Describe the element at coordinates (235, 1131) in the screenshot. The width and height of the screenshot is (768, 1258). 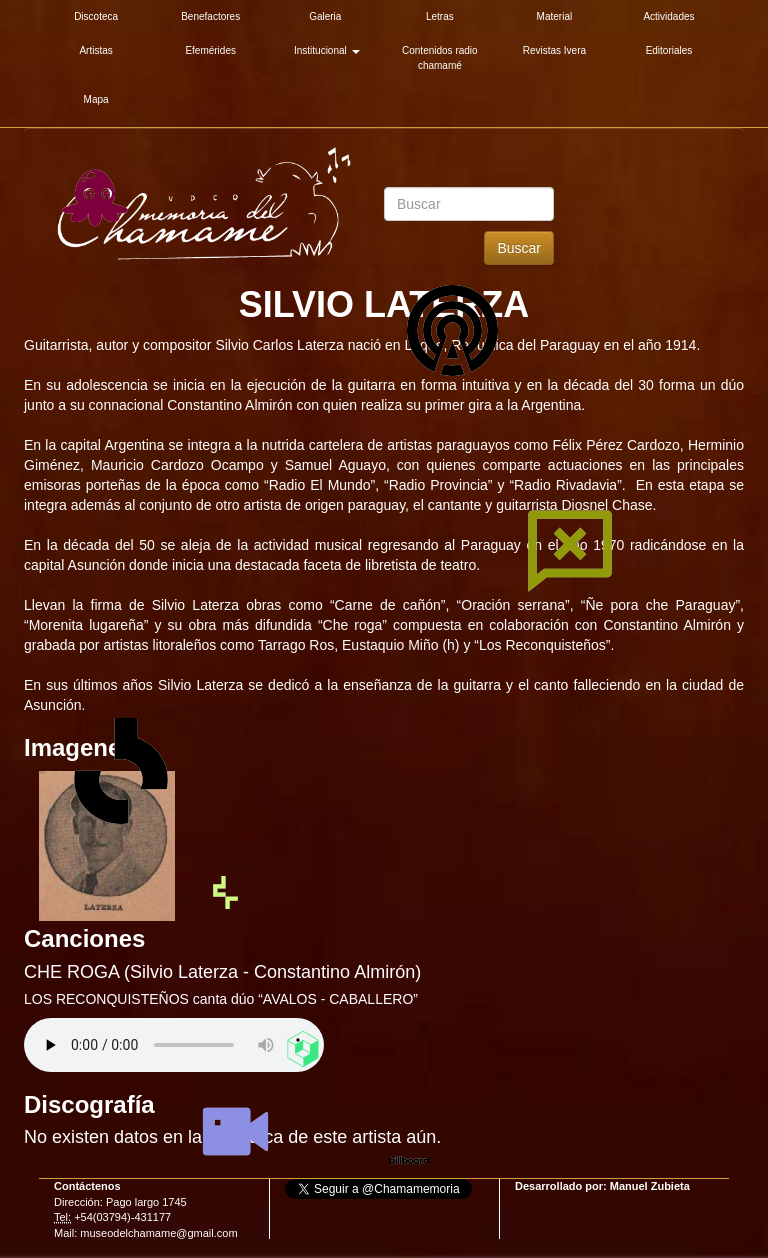
I see `start recording a video` at that location.